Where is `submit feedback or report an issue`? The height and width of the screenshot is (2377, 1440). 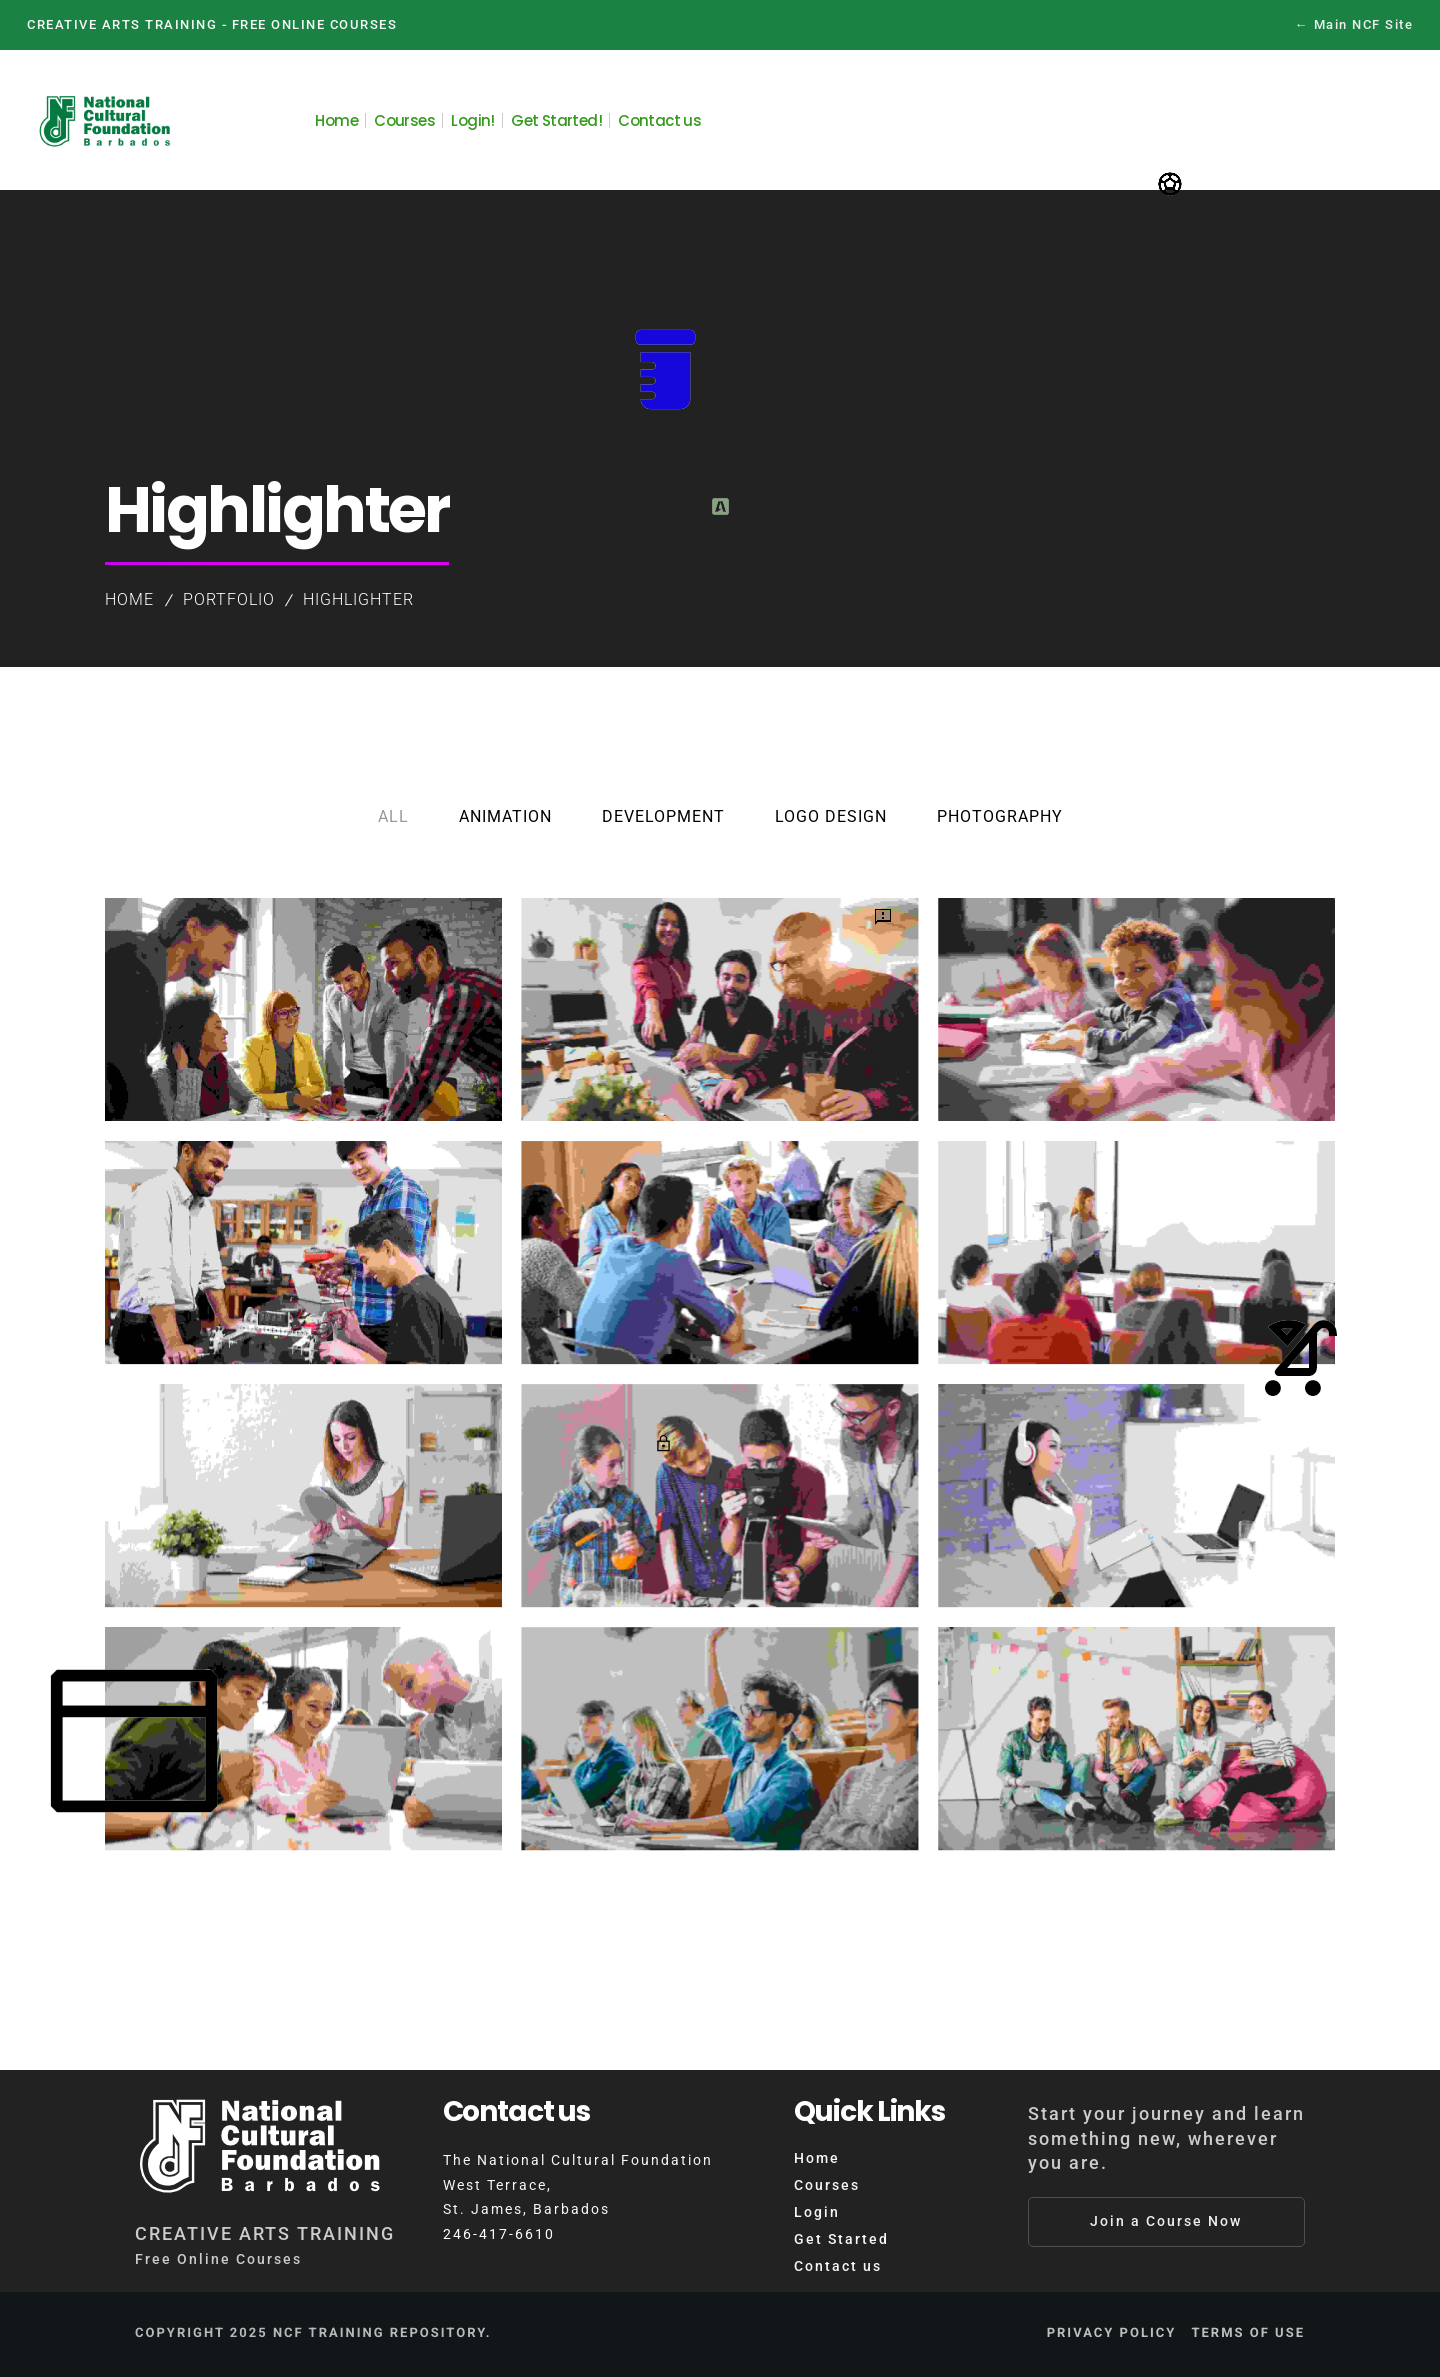 submit feedback or report an issue is located at coordinates (883, 917).